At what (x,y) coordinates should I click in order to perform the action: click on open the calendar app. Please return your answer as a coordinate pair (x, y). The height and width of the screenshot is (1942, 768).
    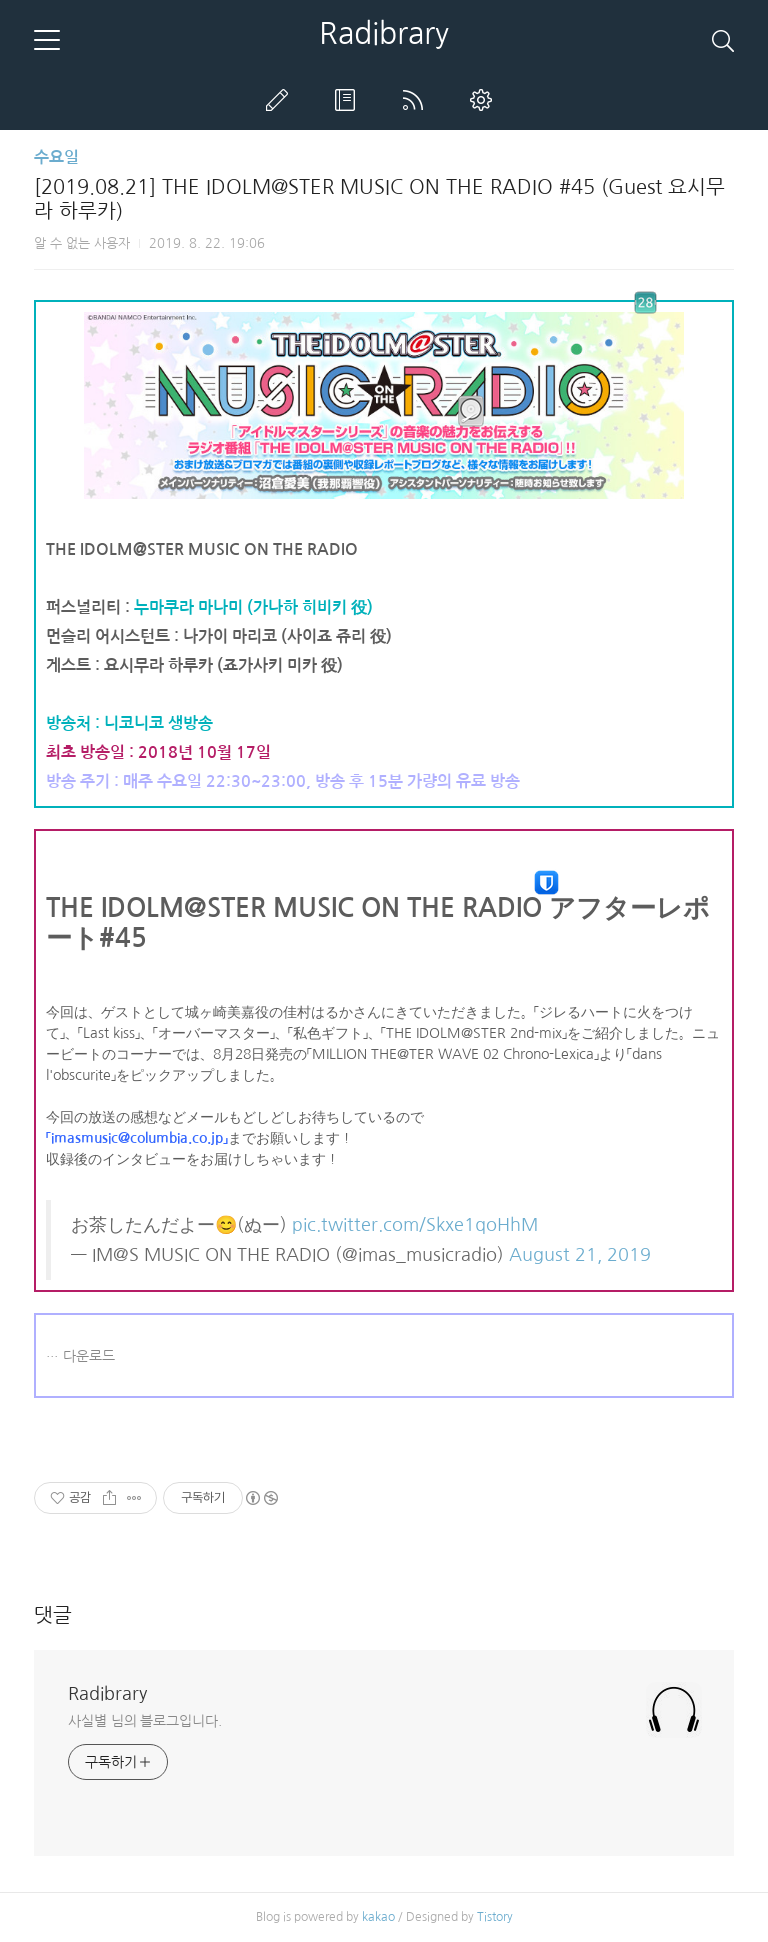
    Looking at the image, I should click on (645, 302).